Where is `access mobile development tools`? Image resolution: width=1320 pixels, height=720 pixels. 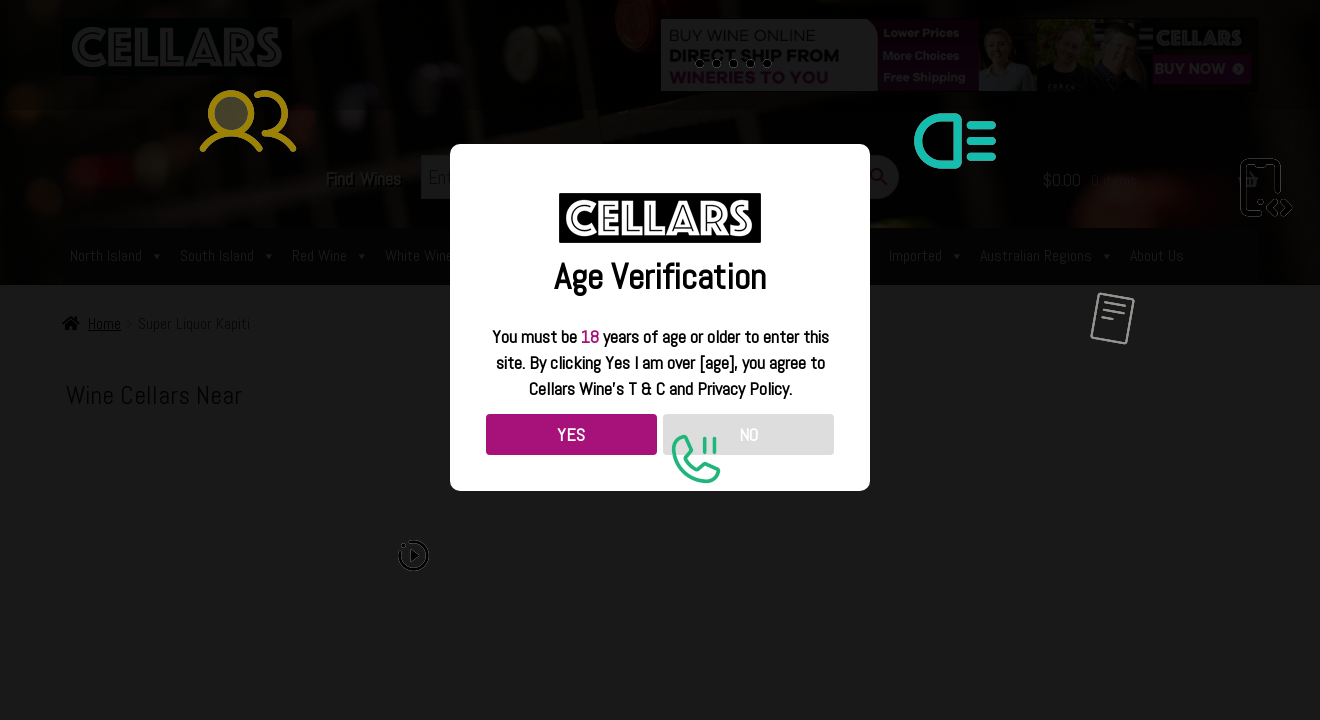 access mobile development tools is located at coordinates (1260, 187).